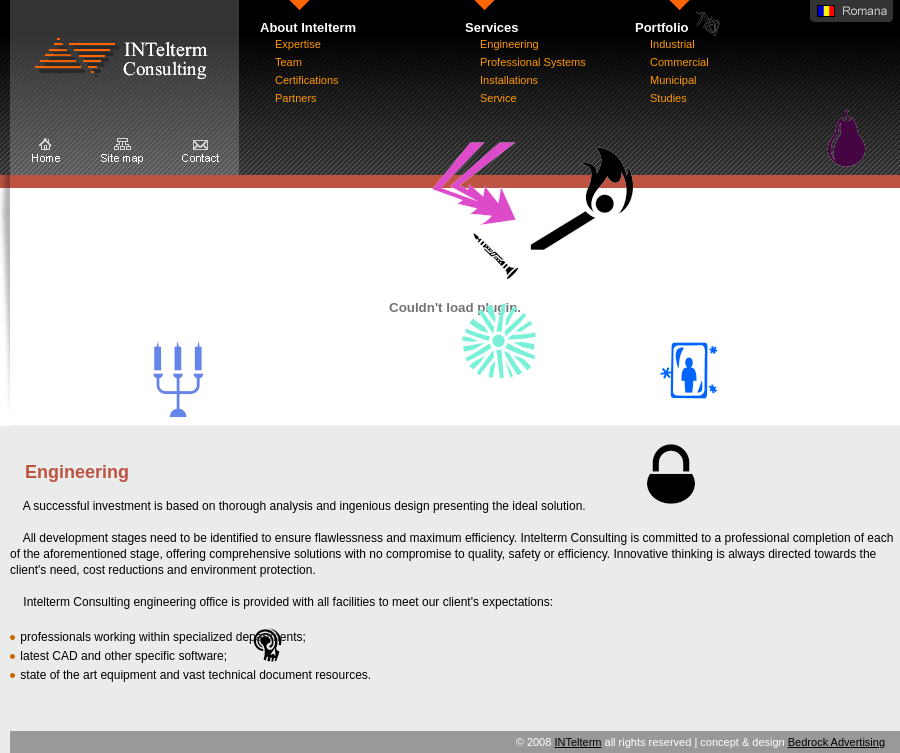 The height and width of the screenshot is (753, 900). I want to click on indicates a mind-altering or confusion status effect, so click(268, 645).